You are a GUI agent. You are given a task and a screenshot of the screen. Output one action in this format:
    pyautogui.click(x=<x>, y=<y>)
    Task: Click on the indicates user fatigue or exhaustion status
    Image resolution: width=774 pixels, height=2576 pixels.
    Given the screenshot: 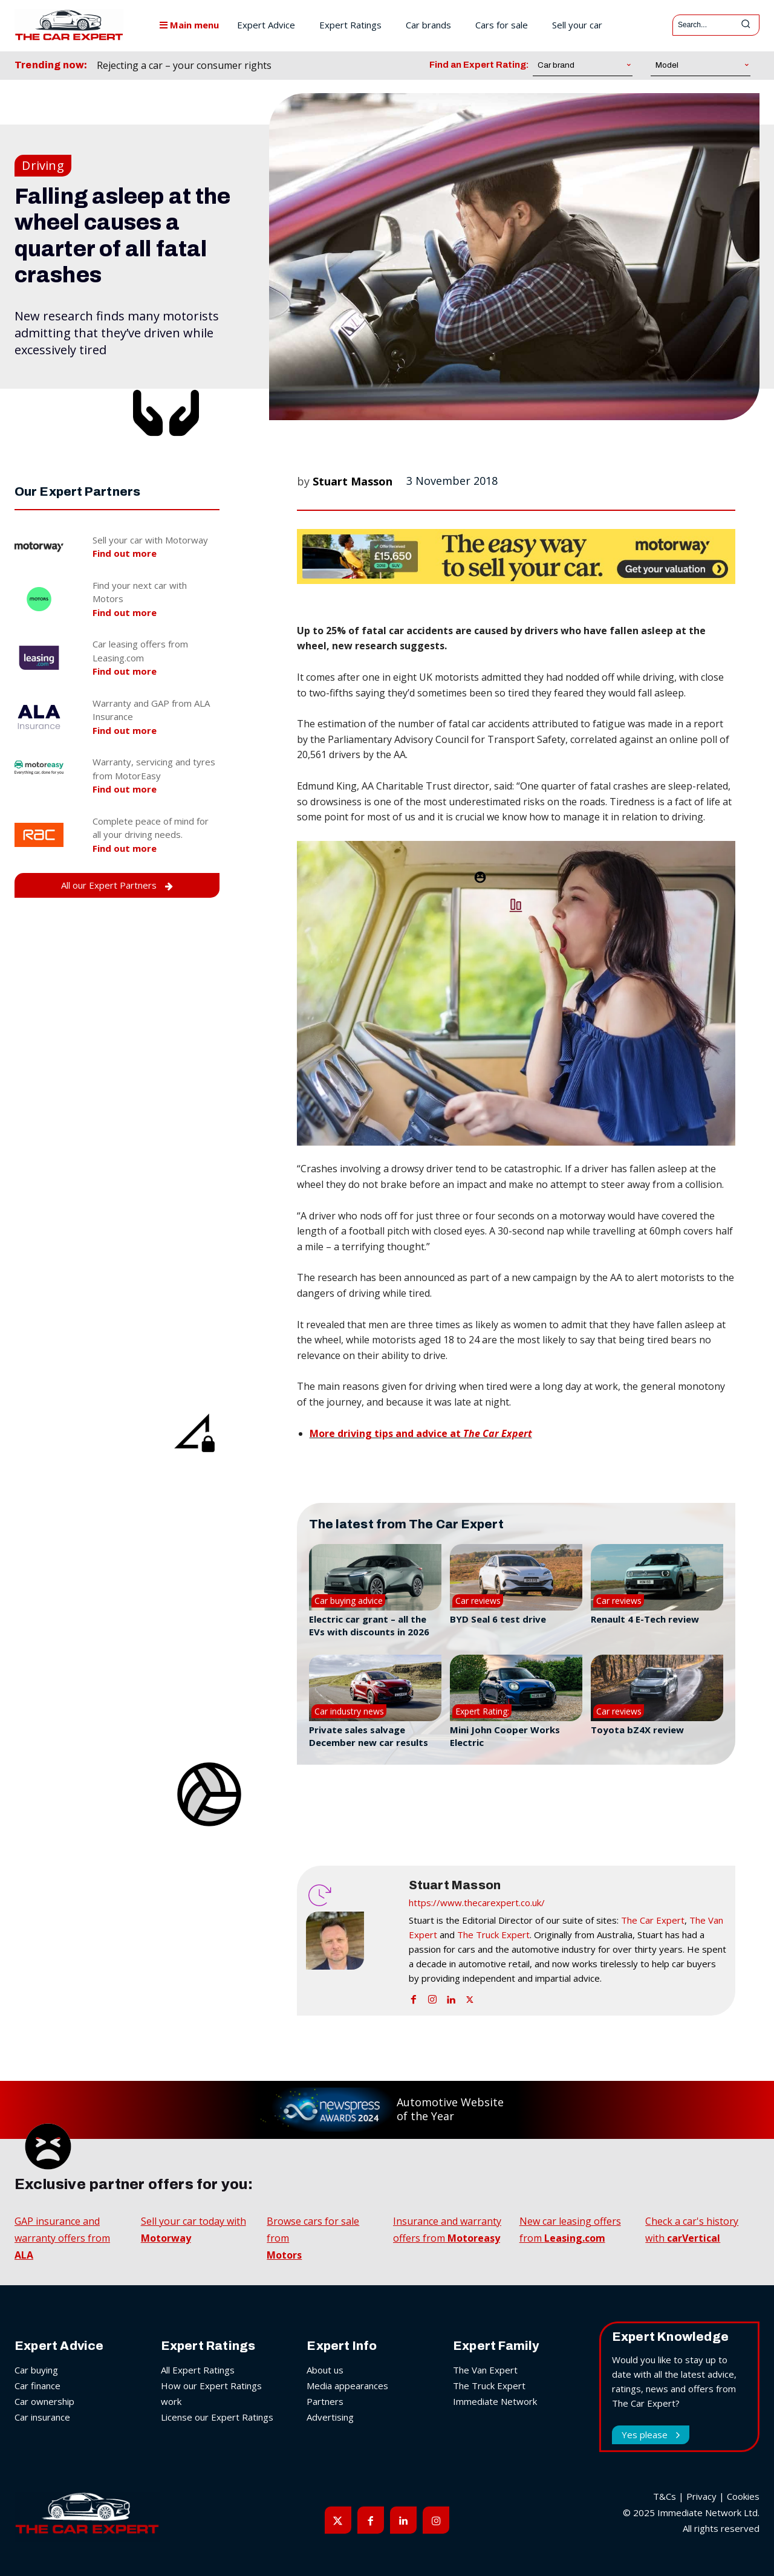 What is the action you would take?
    pyautogui.click(x=48, y=2146)
    